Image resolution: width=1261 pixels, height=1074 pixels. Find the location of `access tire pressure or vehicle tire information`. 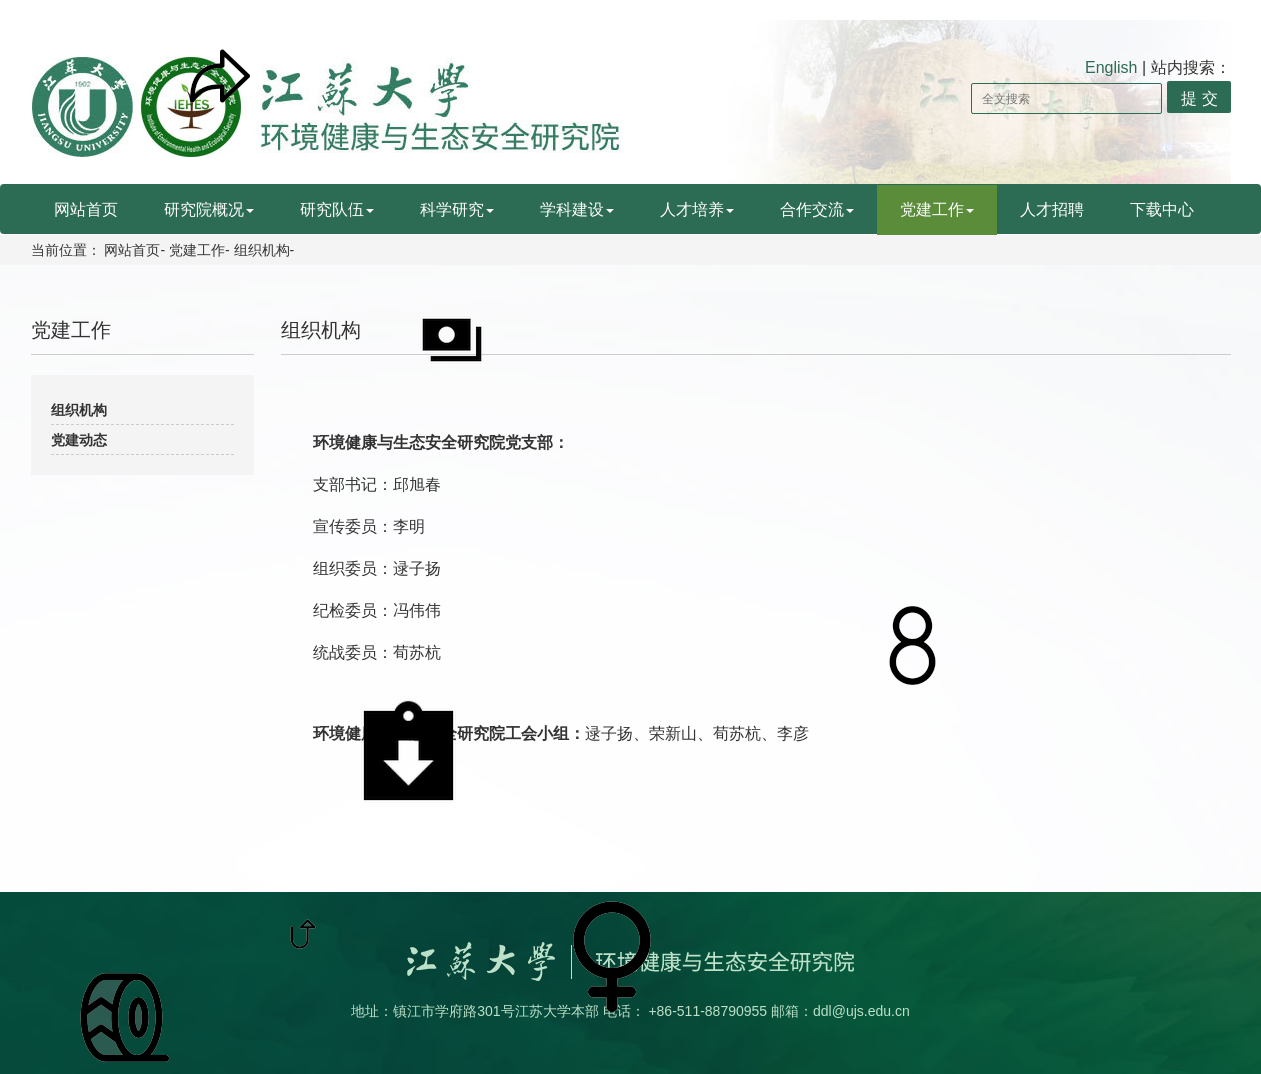

access tire pressure or vehicle tire information is located at coordinates (121, 1017).